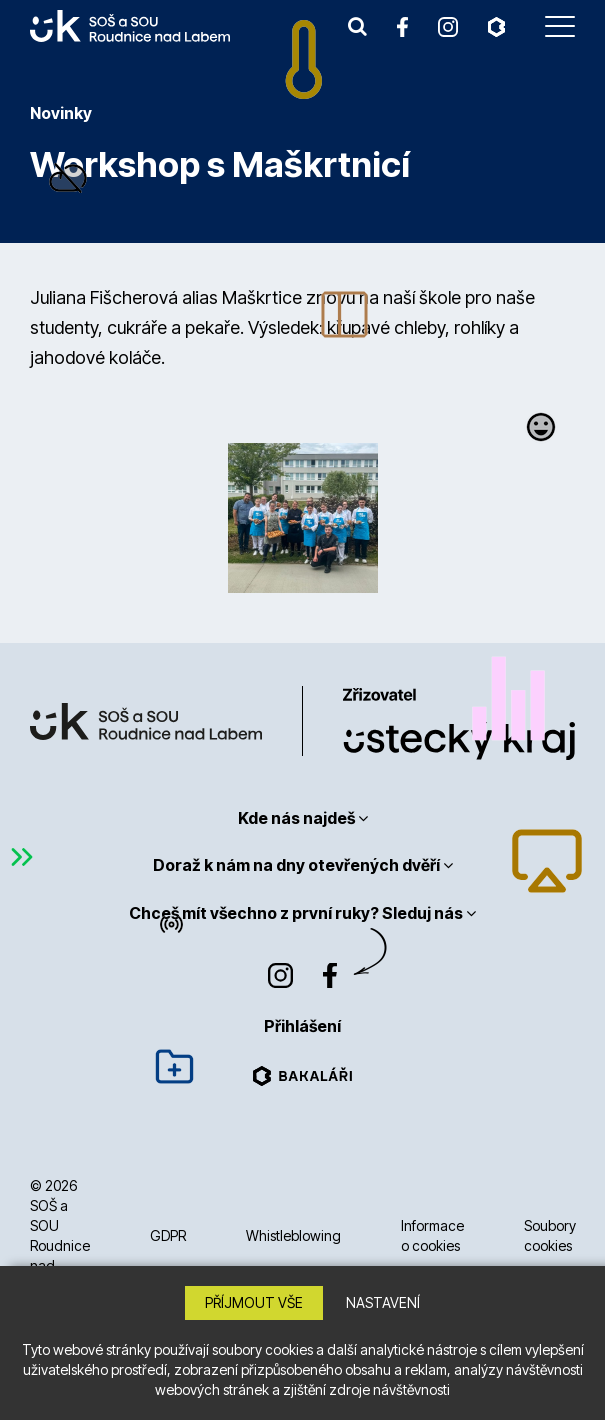 The width and height of the screenshot is (605, 1420). Describe the element at coordinates (174, 1066) in the screenshot. I see `create a new folder` at that location.